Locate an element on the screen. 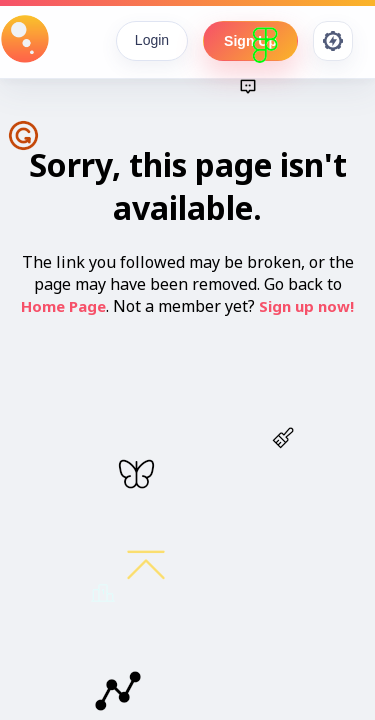 The height and width of the screenshot is (720, 375). open chat or messaging is located at coordinates (248, 86).